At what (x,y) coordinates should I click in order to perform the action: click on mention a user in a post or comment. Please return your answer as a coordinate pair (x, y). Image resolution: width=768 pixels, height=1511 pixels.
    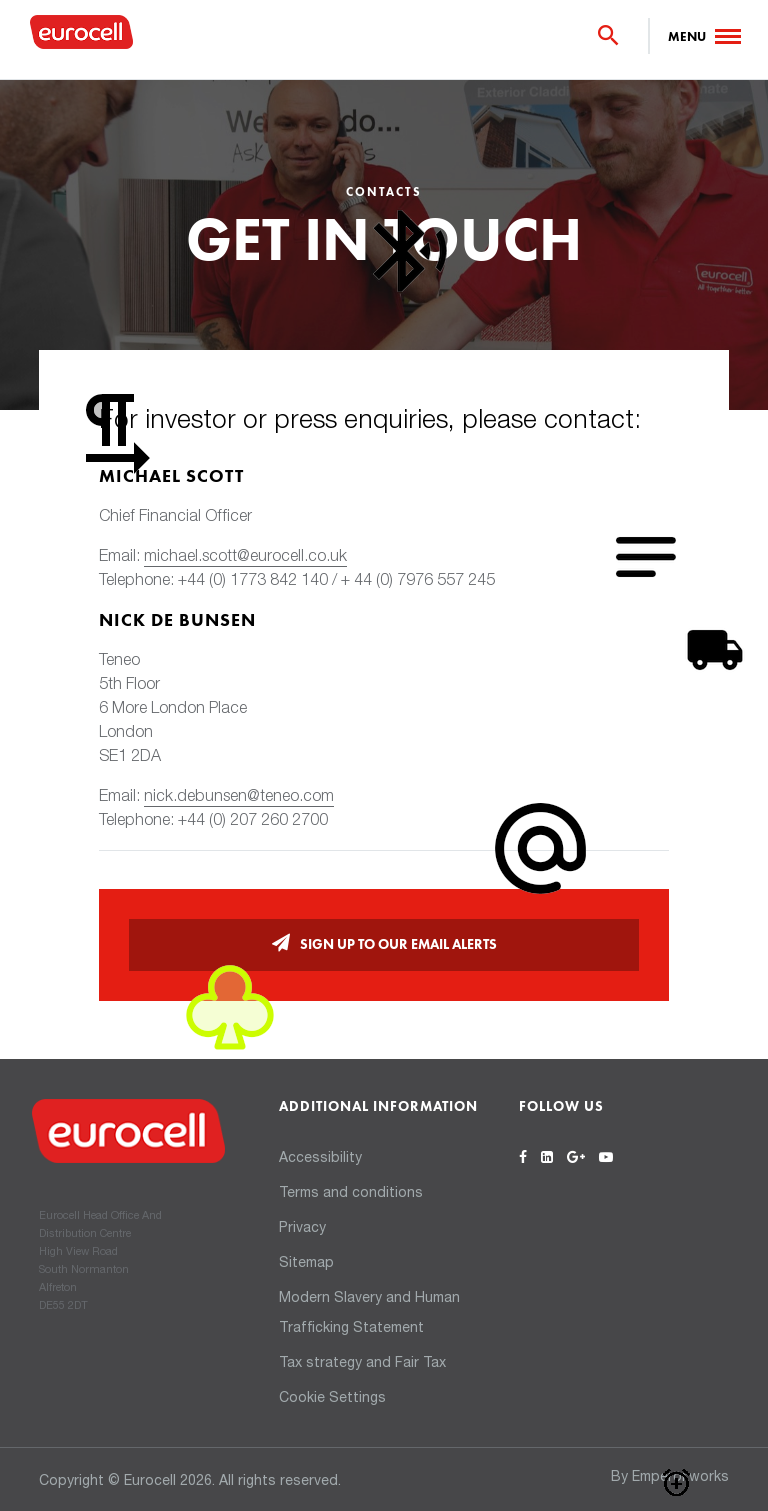
    Looking at the image, I should click on (540, 848).